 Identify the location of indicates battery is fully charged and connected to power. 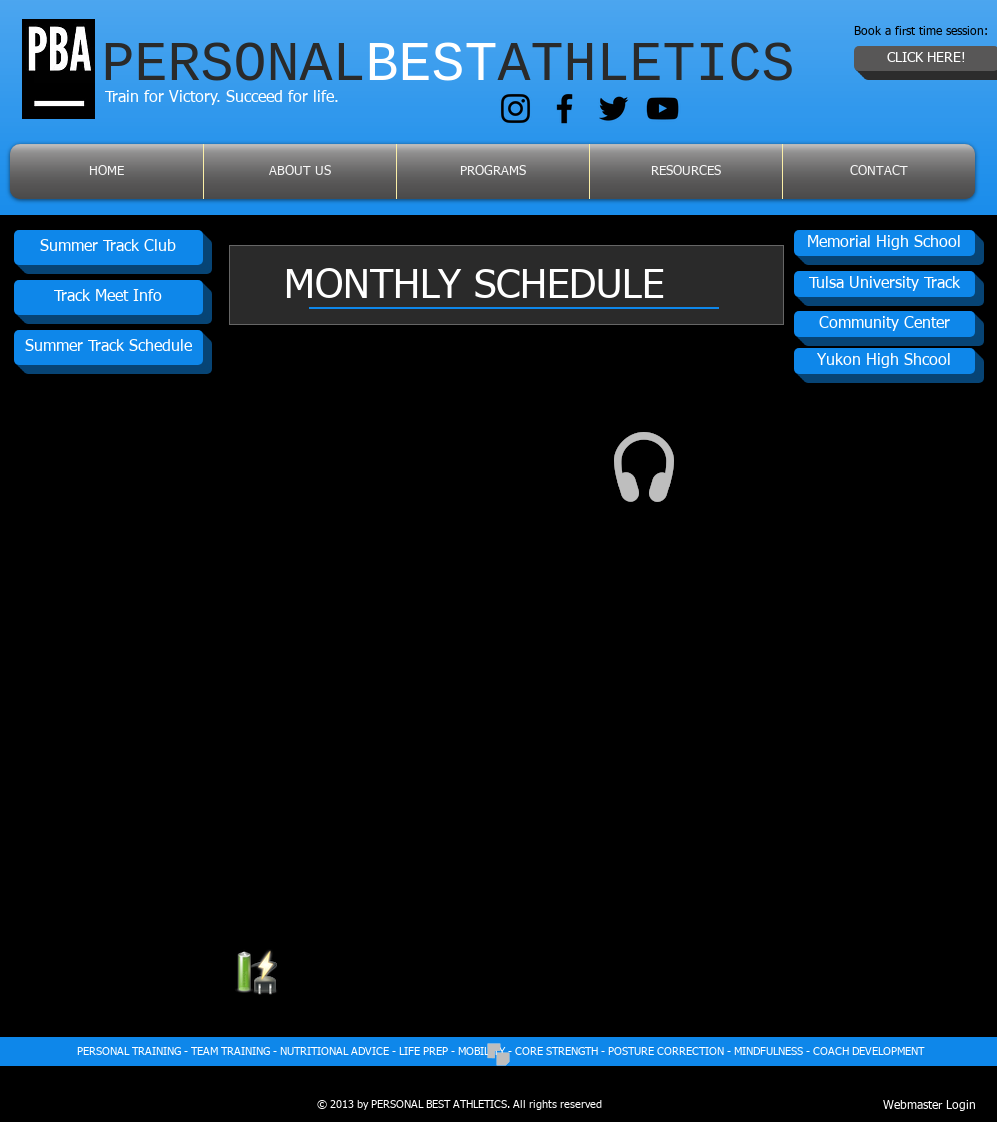
(255, 972).